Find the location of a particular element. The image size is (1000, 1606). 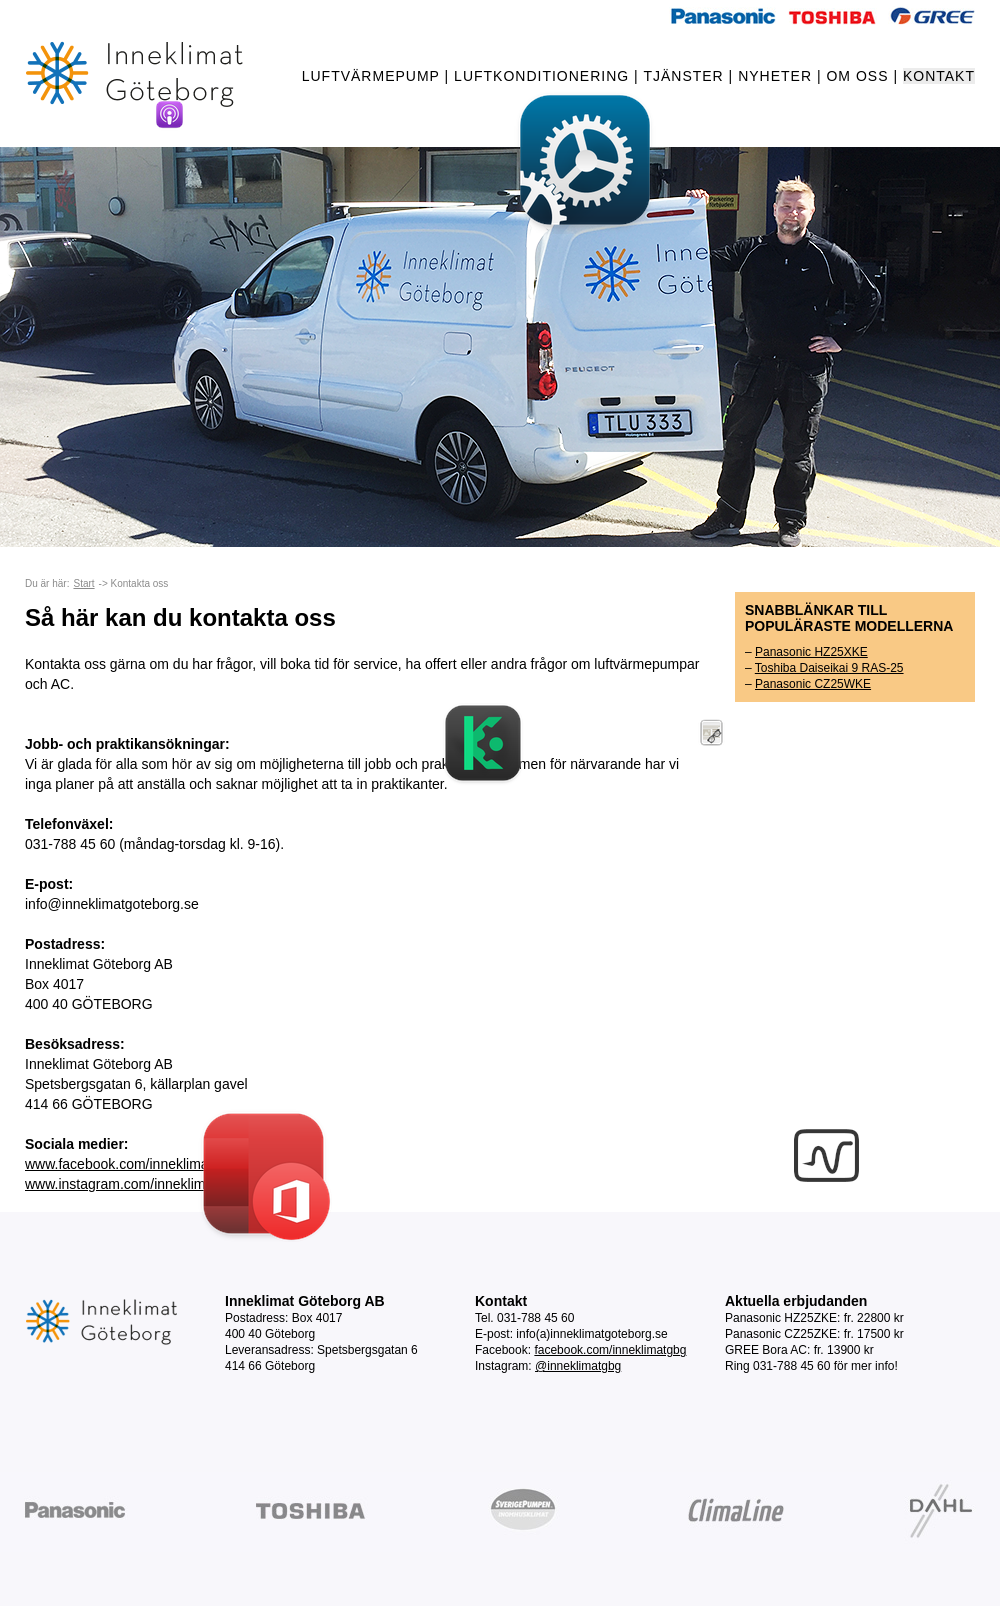

open the Apple Podcasts app is located at coordinates (169, 114).